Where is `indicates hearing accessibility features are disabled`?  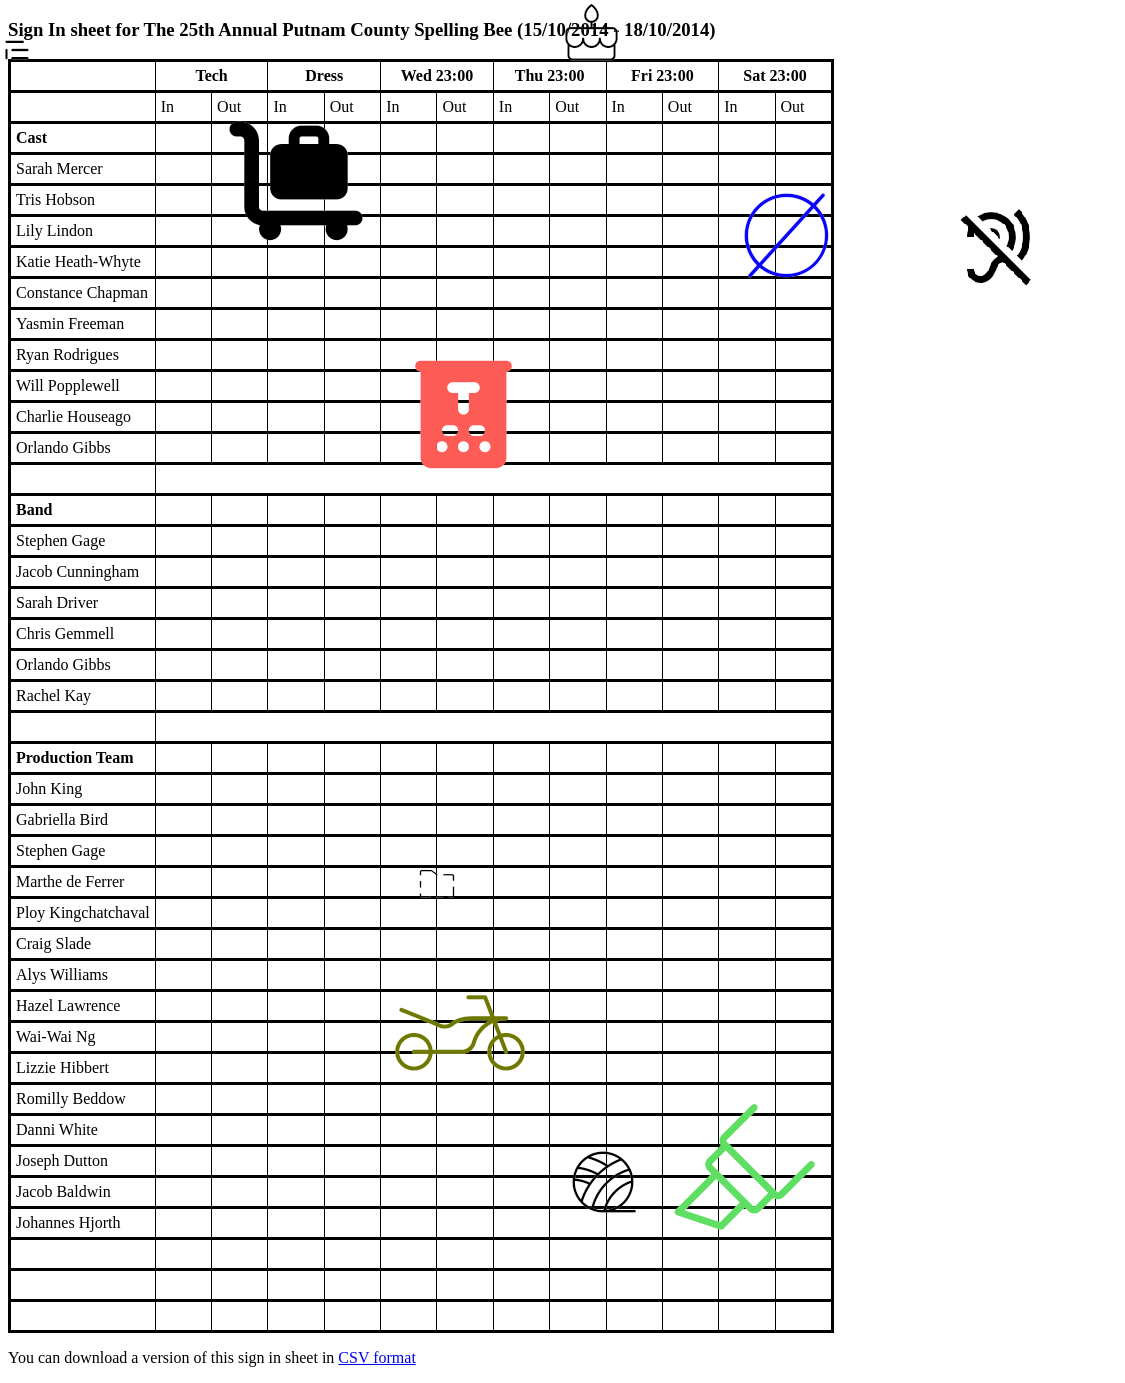 indicates hearing accessibility features are disabled is located at coordinates (998, 247).